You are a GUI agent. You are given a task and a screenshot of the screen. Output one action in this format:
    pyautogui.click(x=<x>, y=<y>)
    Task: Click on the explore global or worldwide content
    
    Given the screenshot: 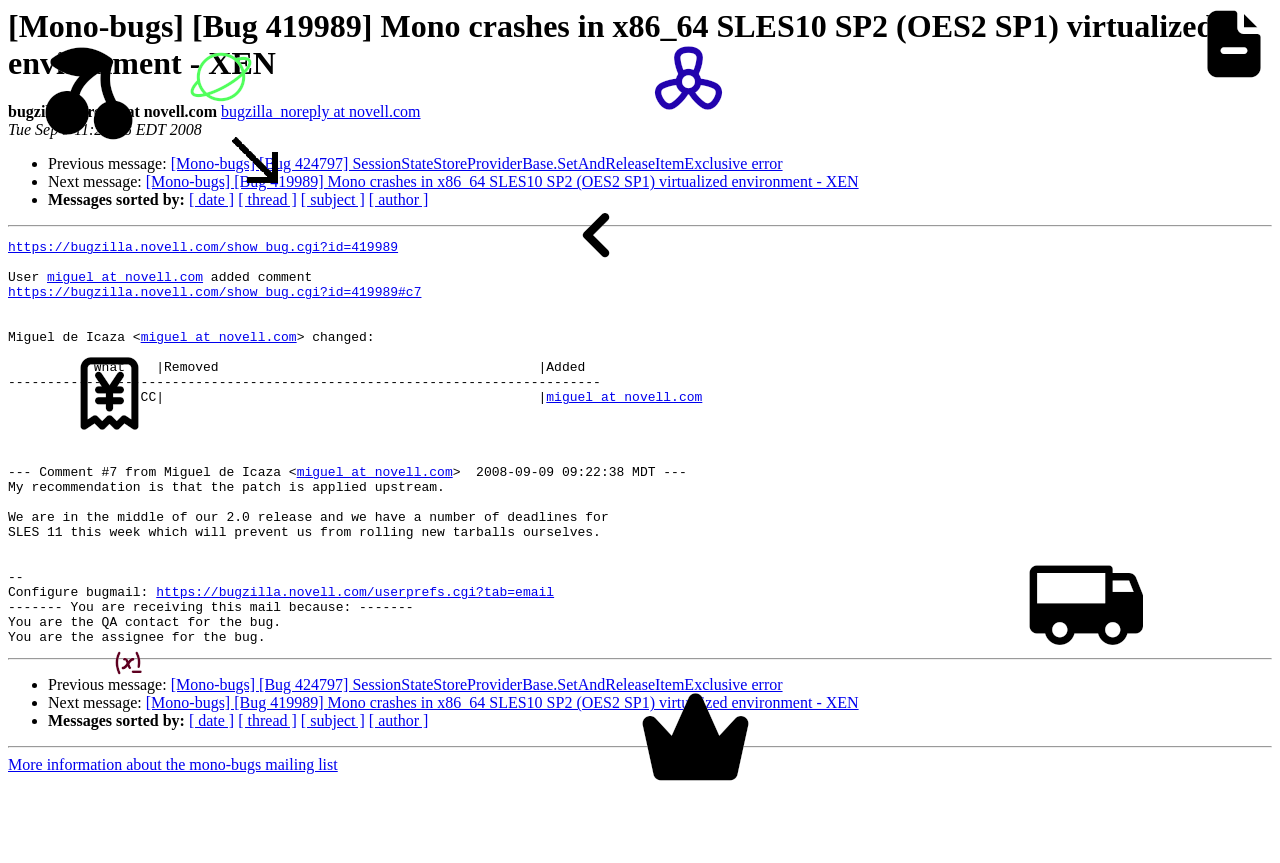 What is the action you would take?
    pyautogui.click(x=221, y=77)
    